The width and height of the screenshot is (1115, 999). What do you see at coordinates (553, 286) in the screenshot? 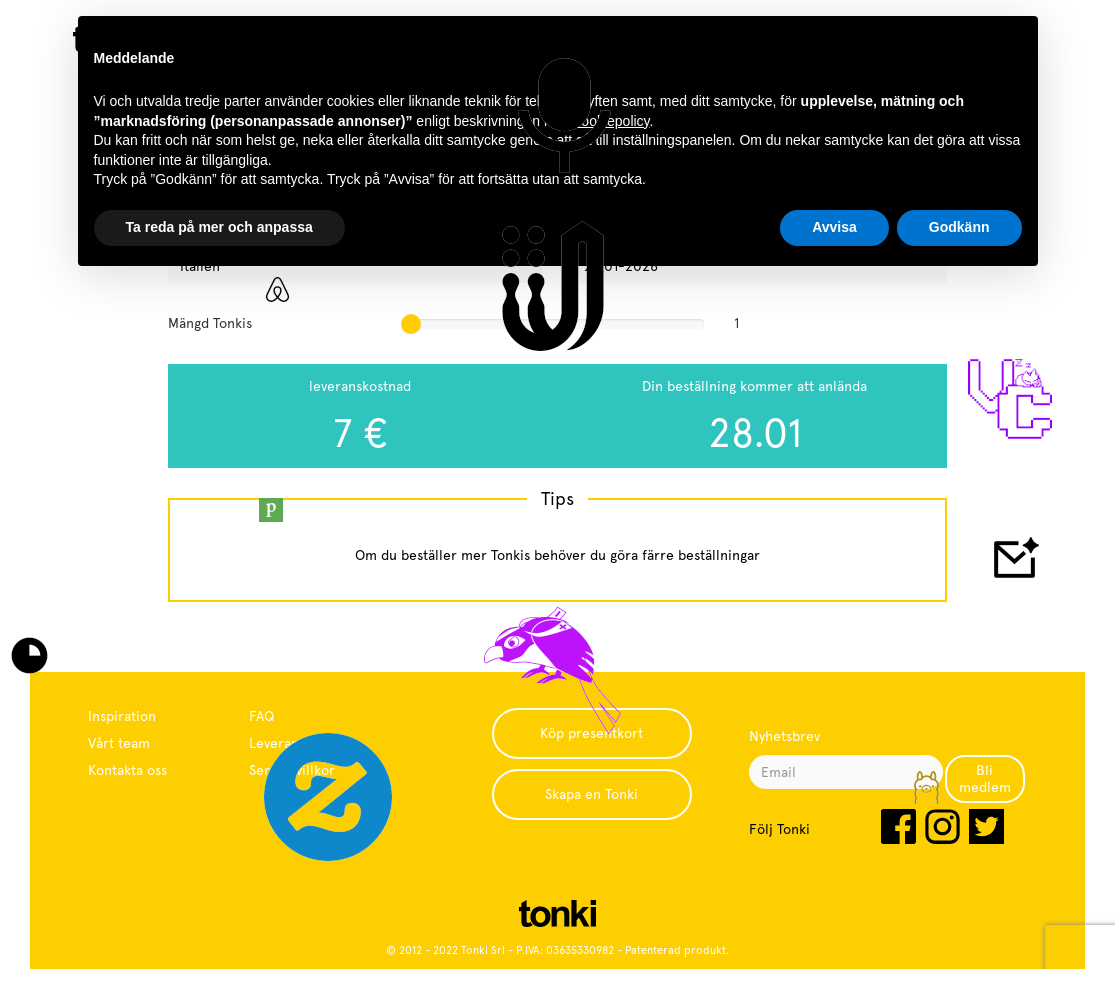
I see `visit UserVoice customer feedback platform` at bounding box center [553, 286].